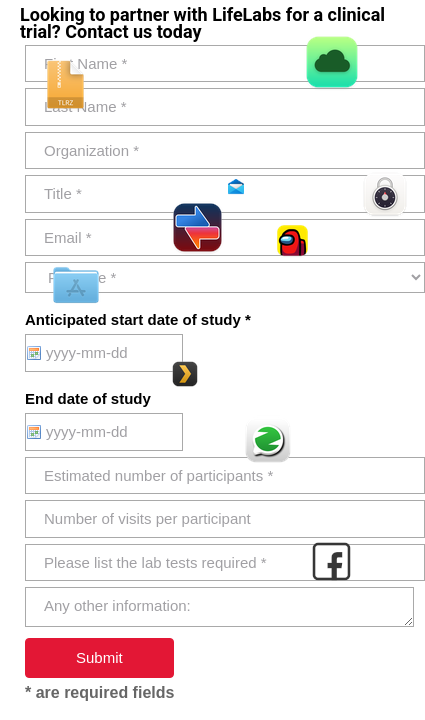  Describe the element at coordinates (236, 187) in the screenshot. I see `open the mail app` at that location.